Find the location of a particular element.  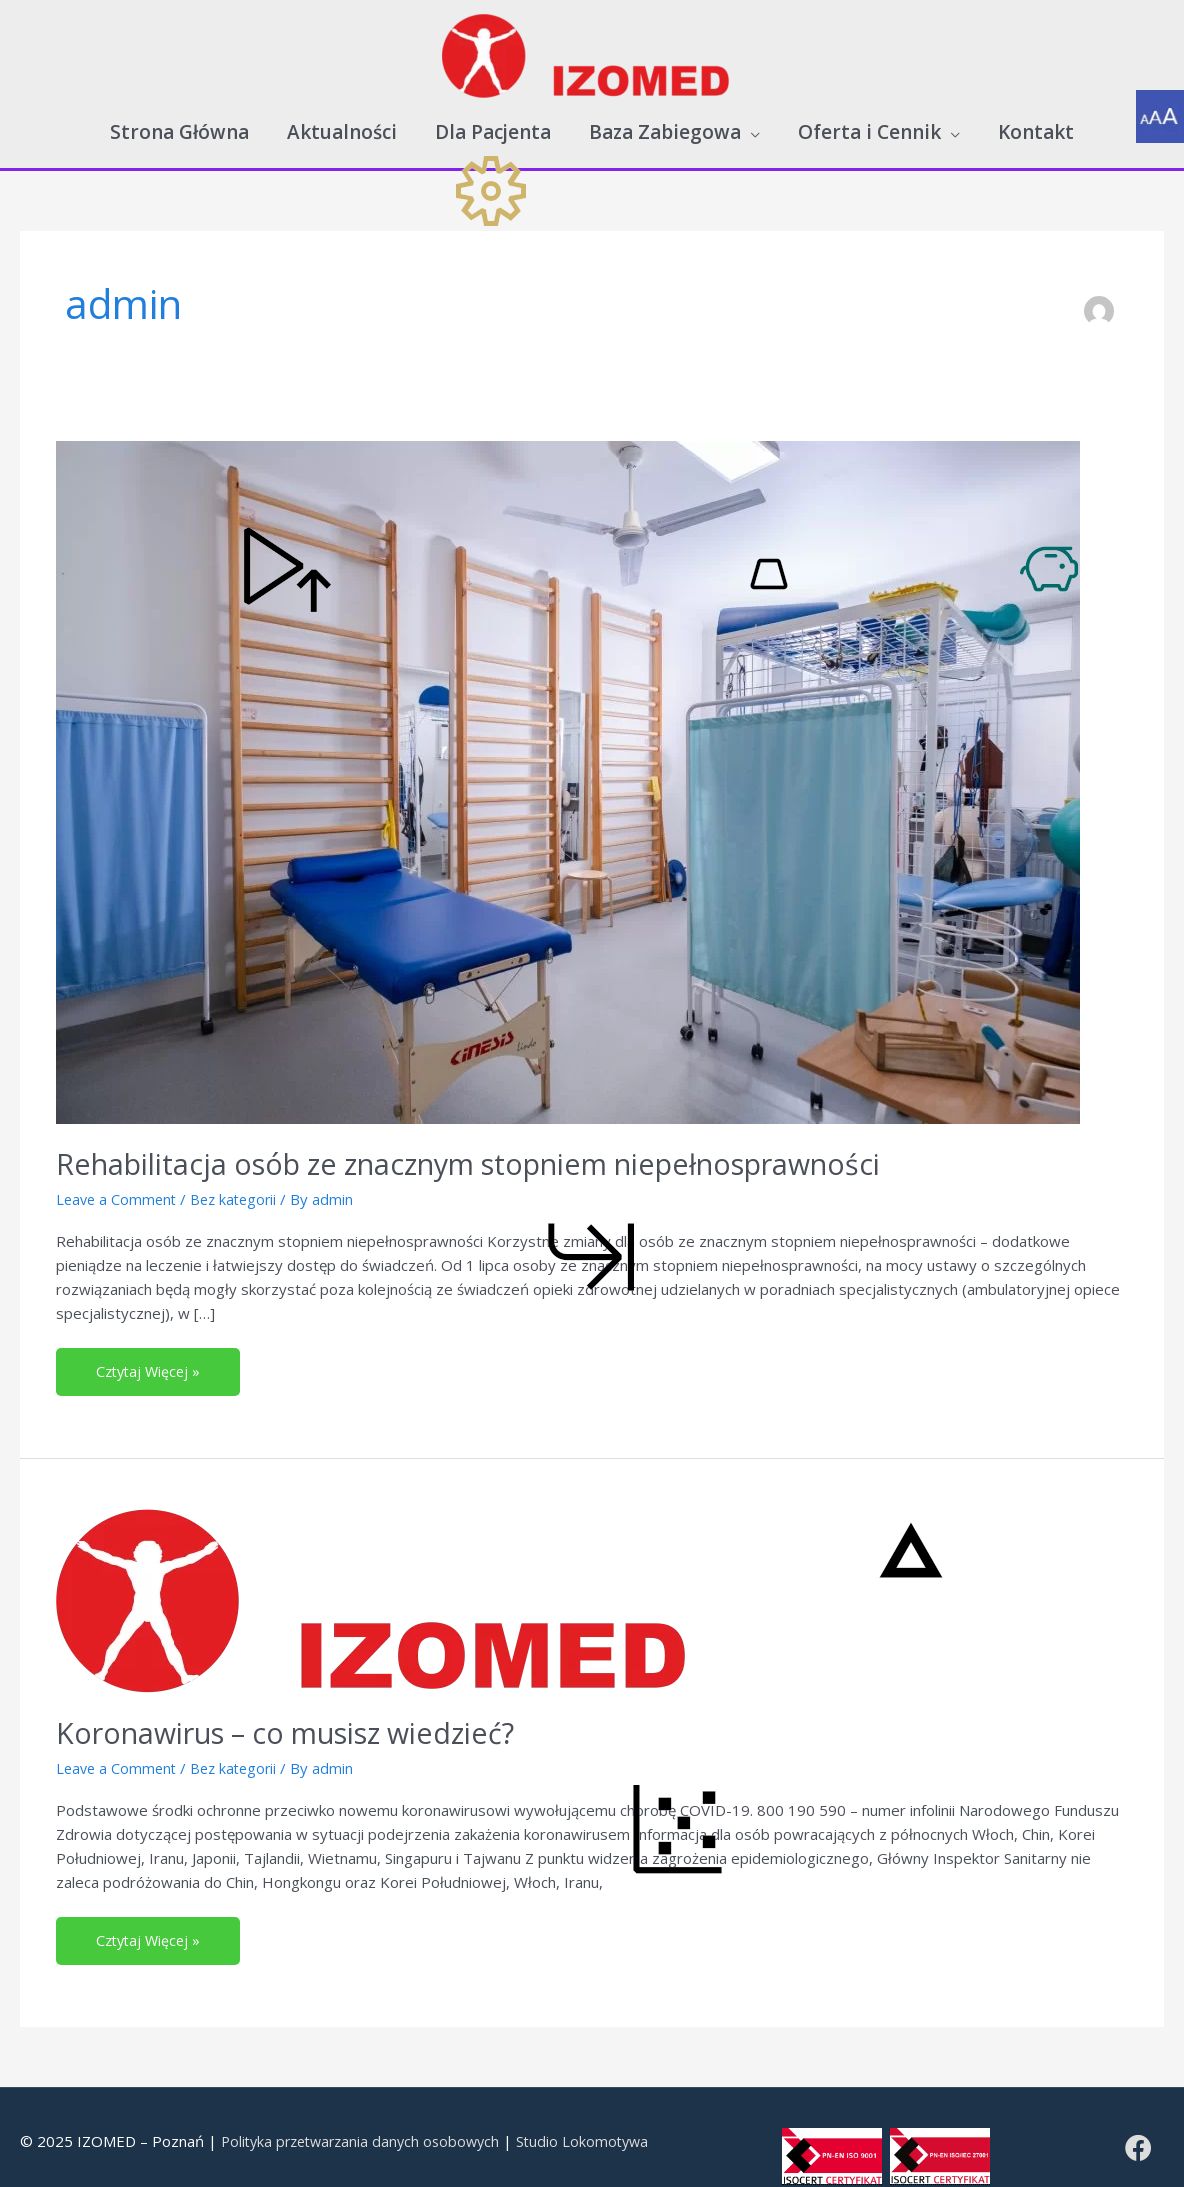

run code in cell above is located at coordinates (286, 569).